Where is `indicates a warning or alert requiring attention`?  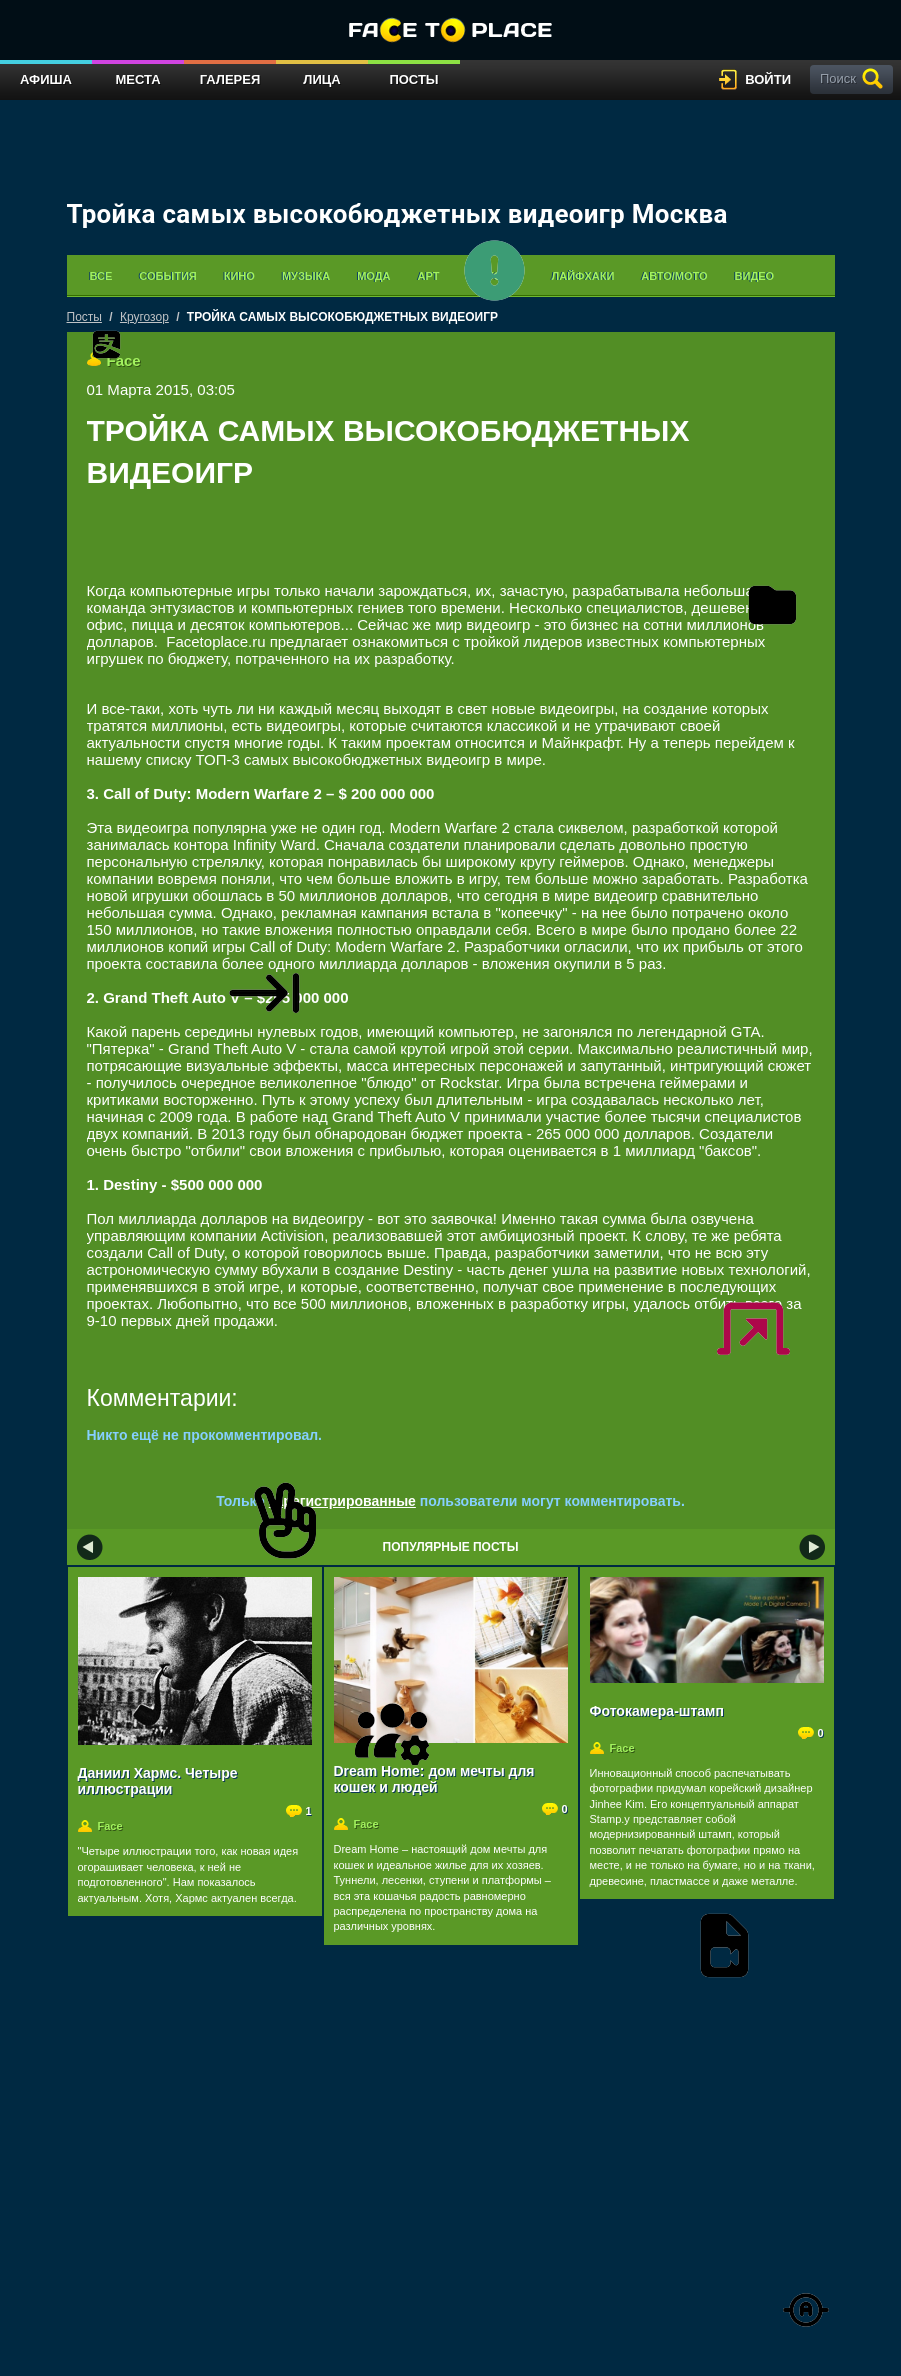
indicates a warning or alert requiring attention is located at coordinates (494, 270).